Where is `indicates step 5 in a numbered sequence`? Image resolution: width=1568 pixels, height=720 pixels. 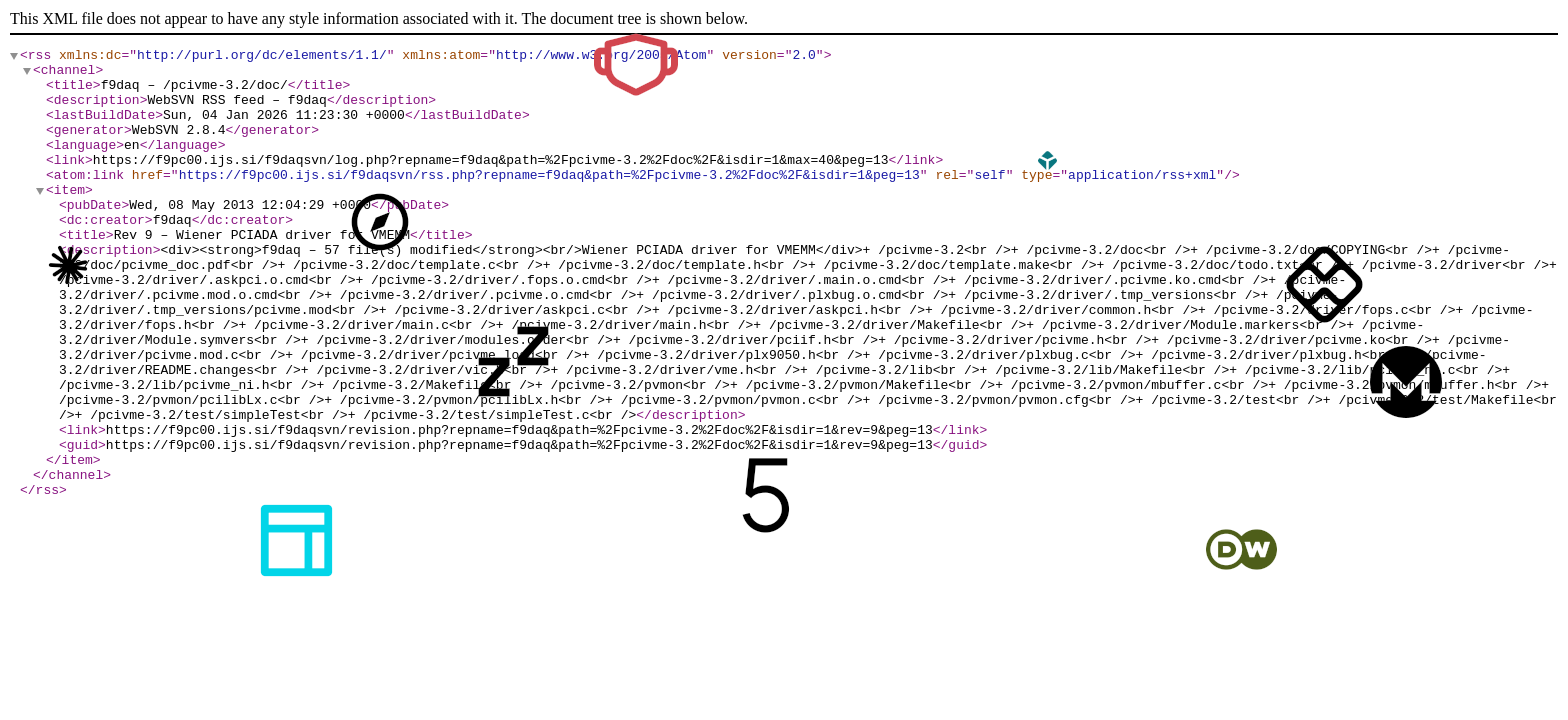
indicates step 5 in a numbered sequence is located at coordinates (765, 494).